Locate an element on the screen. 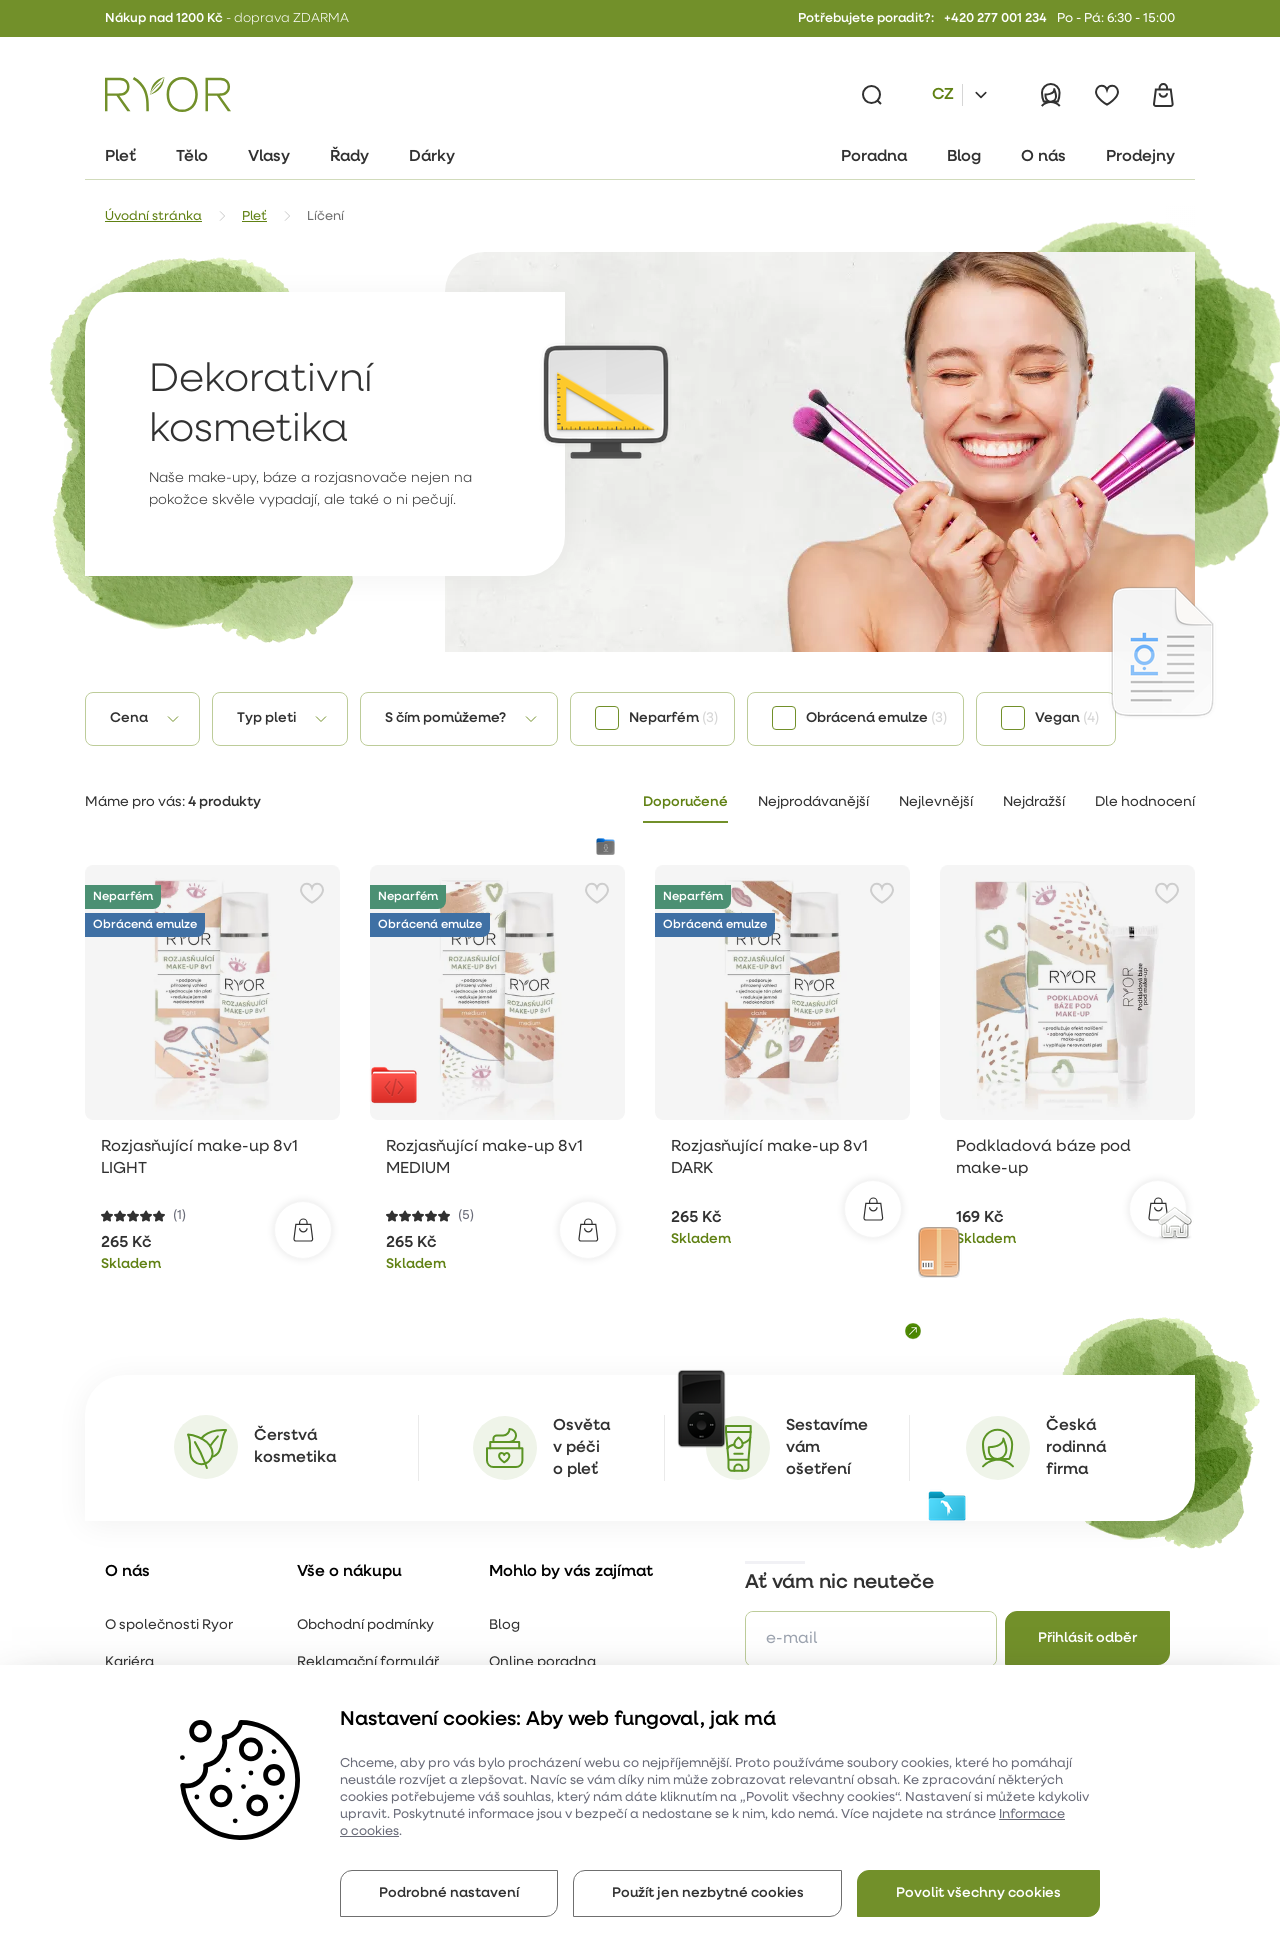 Image resolution: width=1280 pixels, height=1957 pixels. open your downloads folder is located at coordinates (605, 846).